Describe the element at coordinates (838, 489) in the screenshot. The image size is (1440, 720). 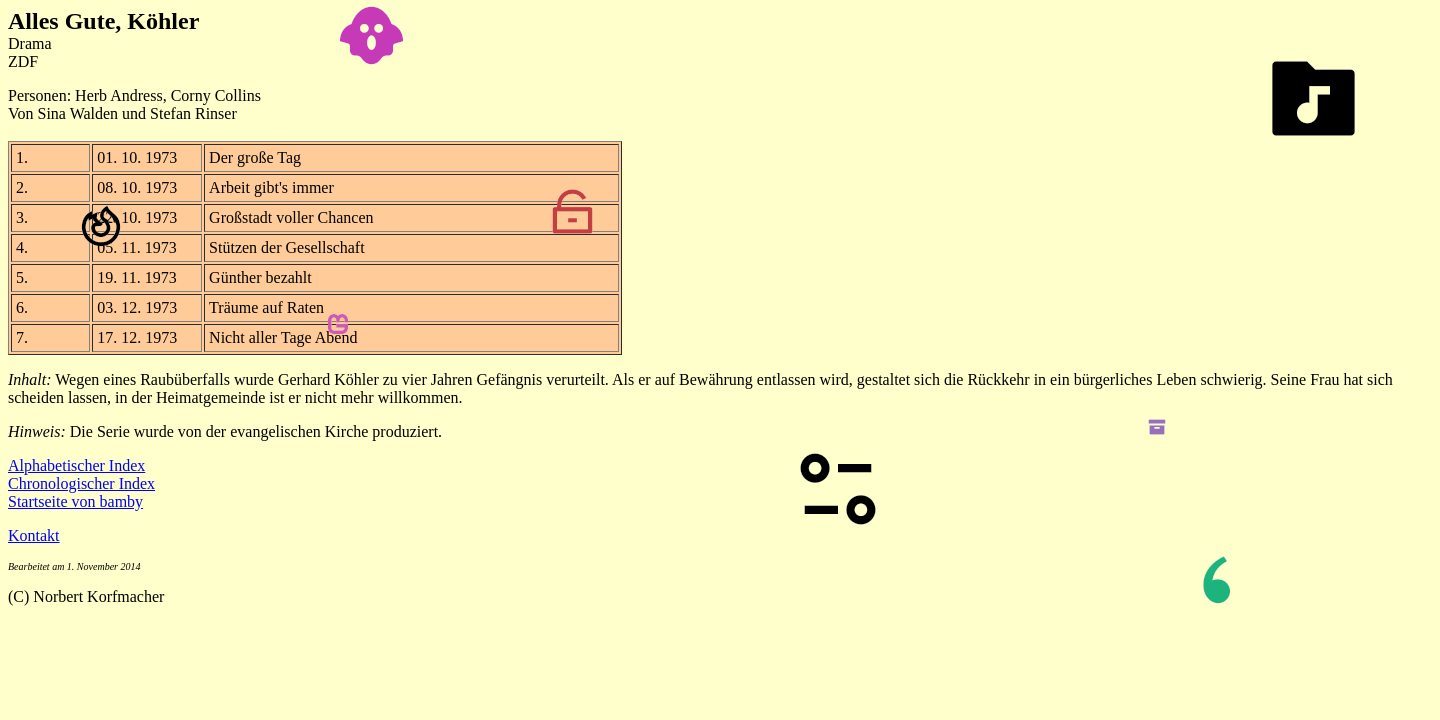
I see `adjust audio equalizer settings` at that location.